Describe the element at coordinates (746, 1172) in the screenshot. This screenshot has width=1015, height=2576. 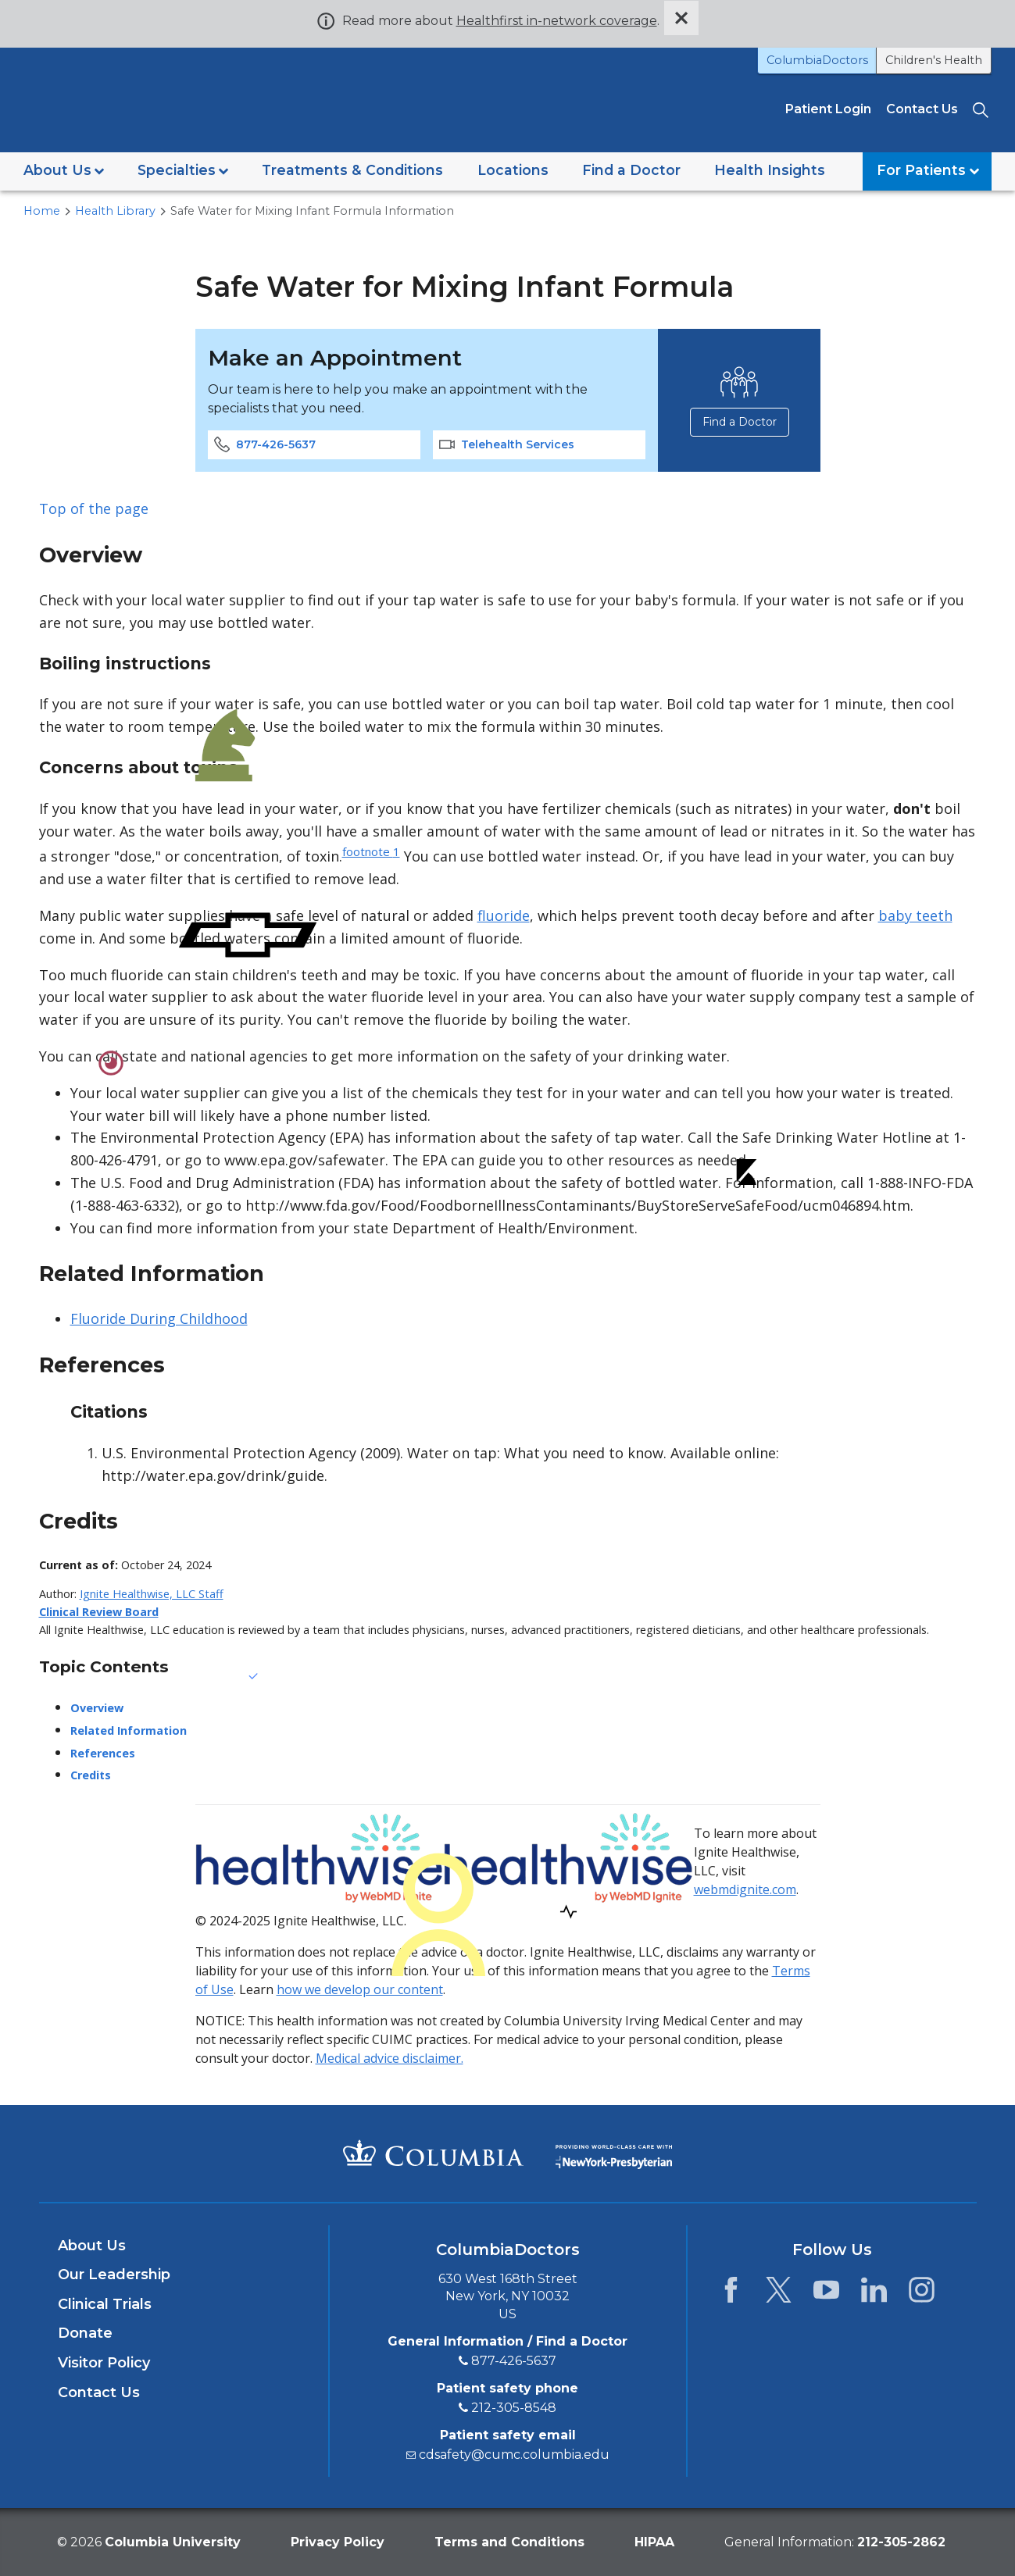
I see `open kibana dashboard` at that location.